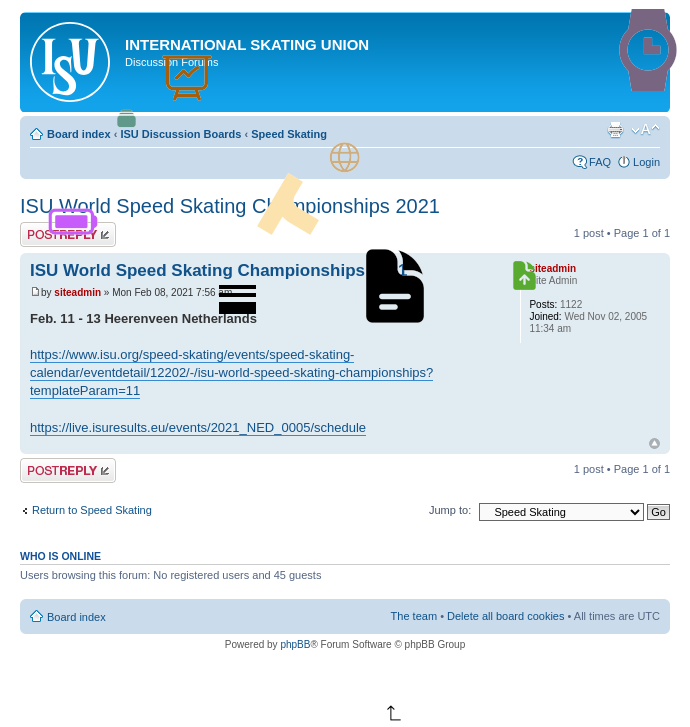  I want to click on indicates full battery charge, so click(73, 220).